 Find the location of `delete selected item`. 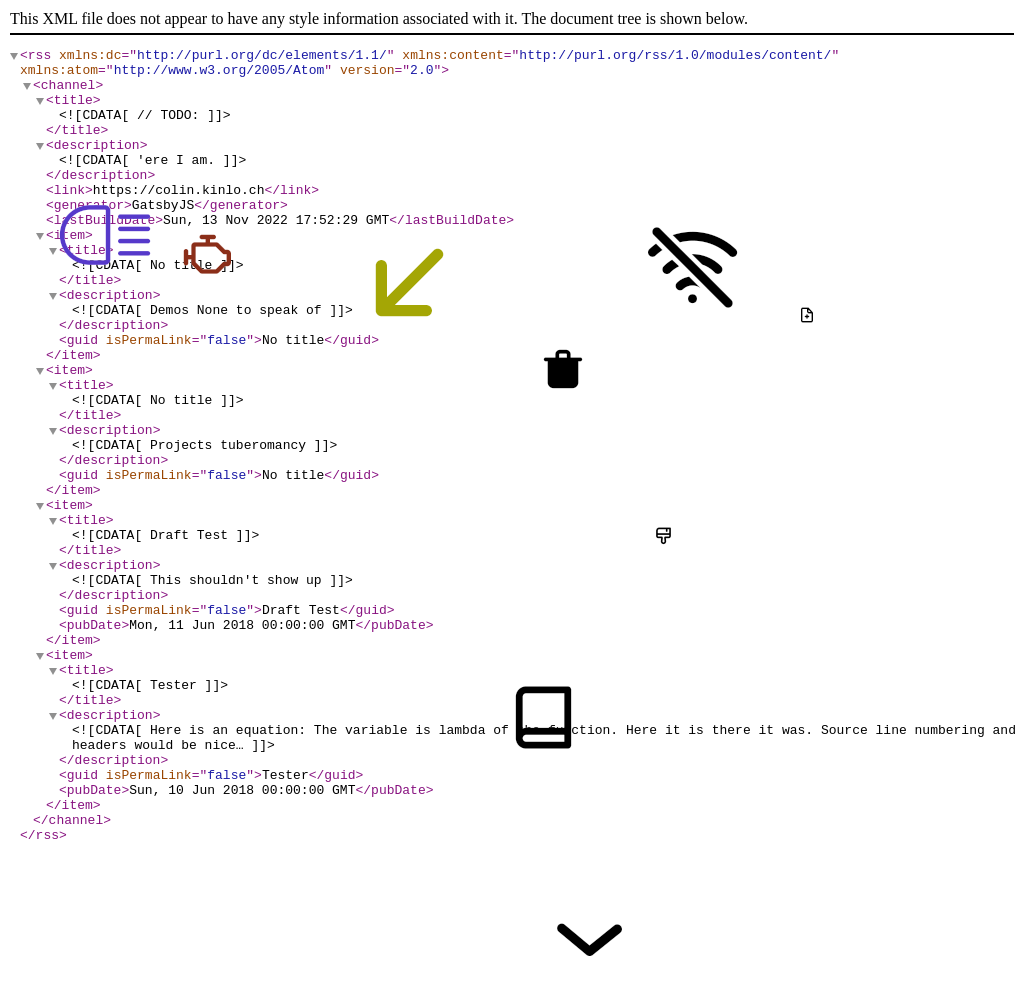

delete selected item is located at coordinates (563, 369).